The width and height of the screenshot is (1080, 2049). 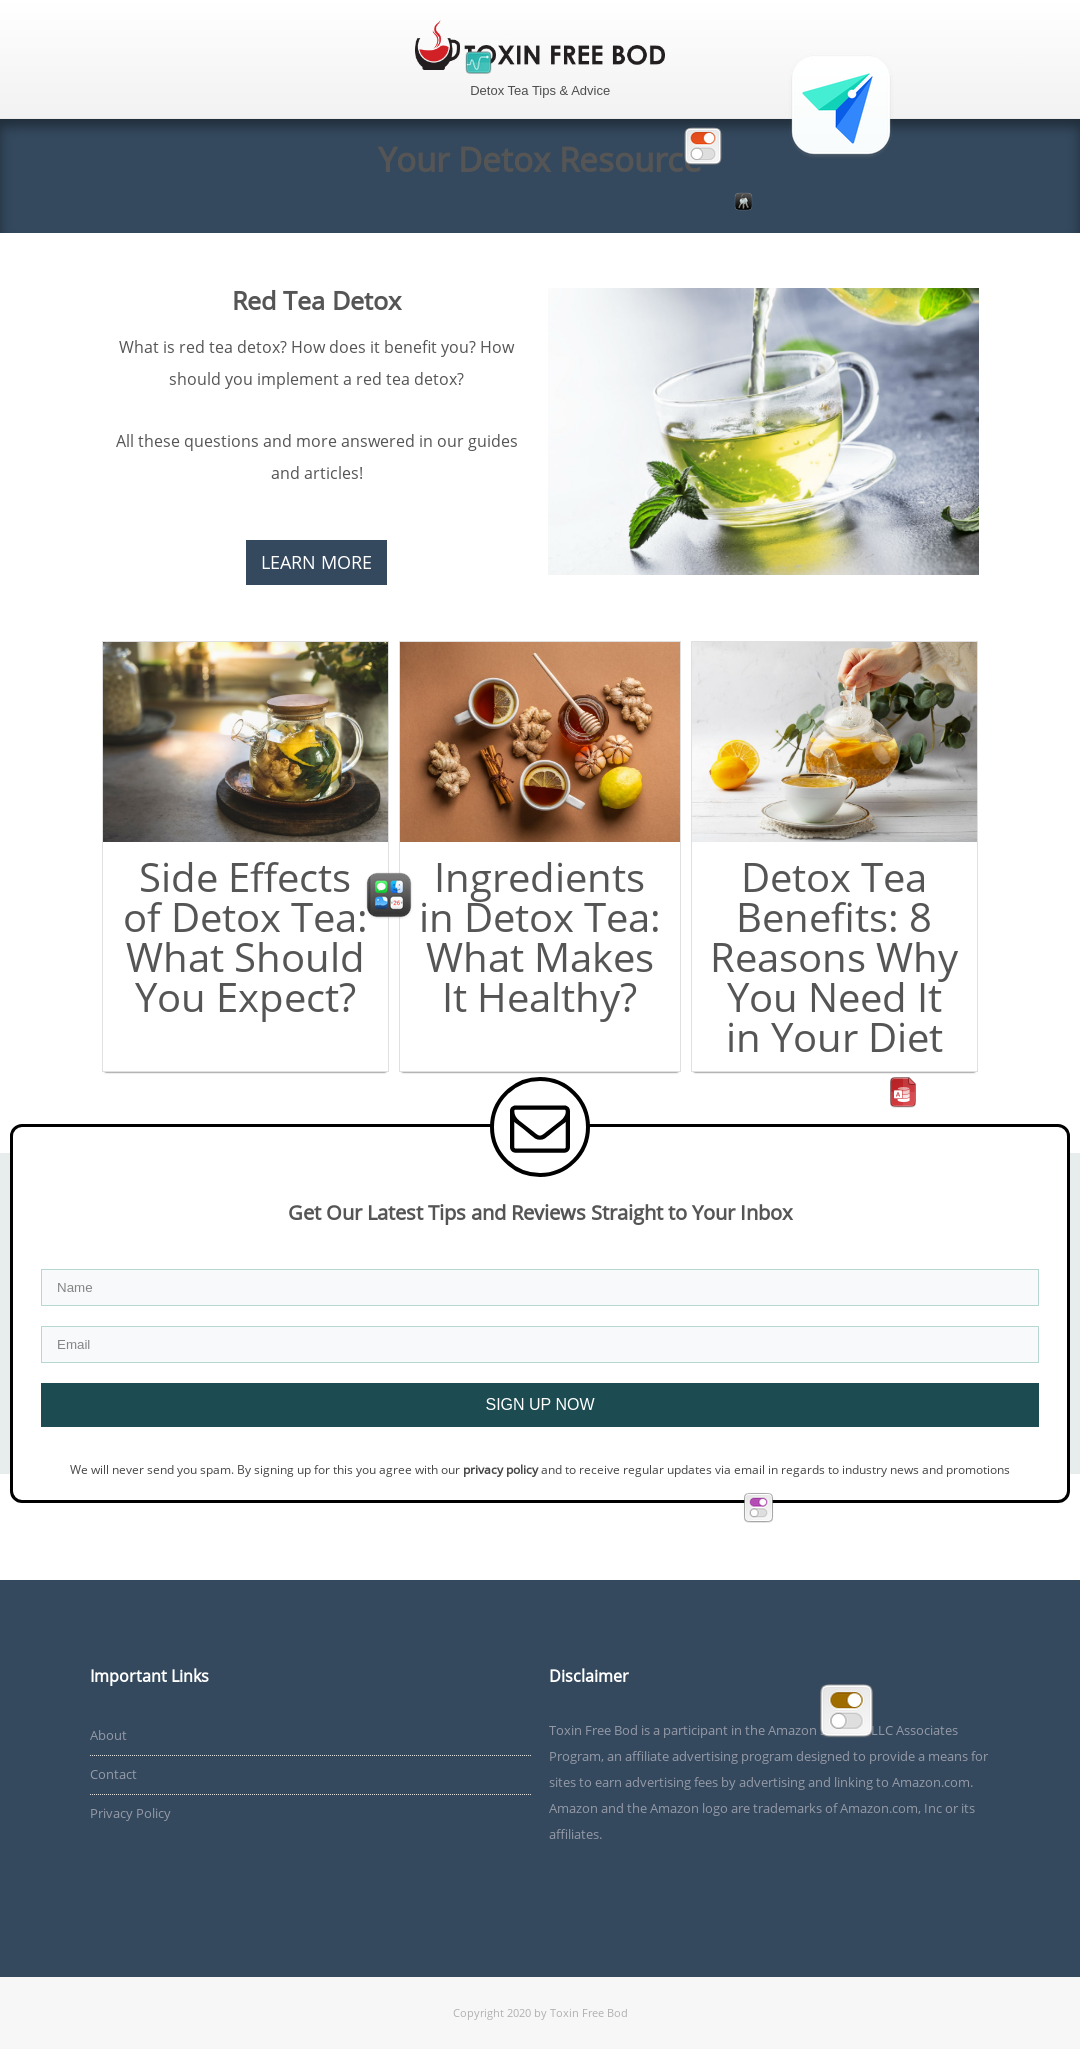 What do you see at coordinates (846, 1710) in the screenshot?
I see `open system tweaks or settings customization` at bounding box center [846, 1710].